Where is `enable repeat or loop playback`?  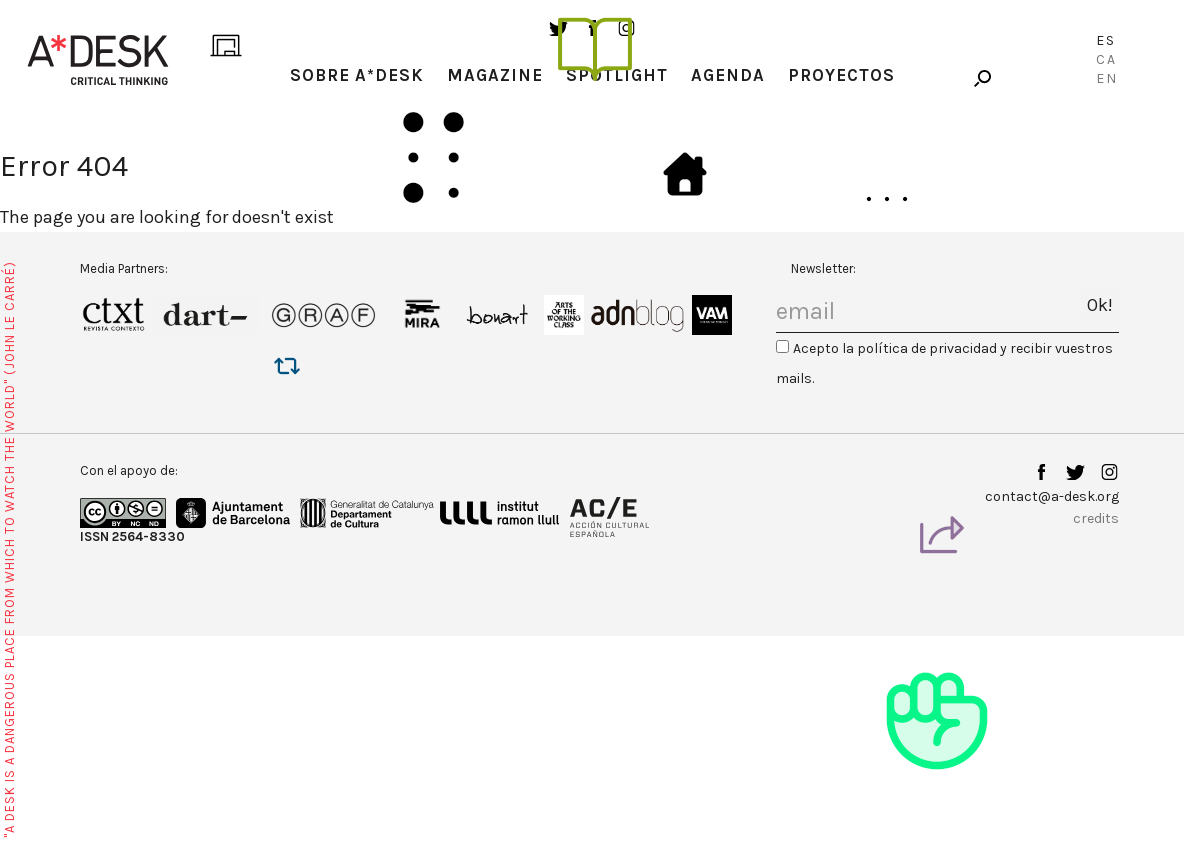 enable repeat or loop playback is located at coordinates (287, 366).